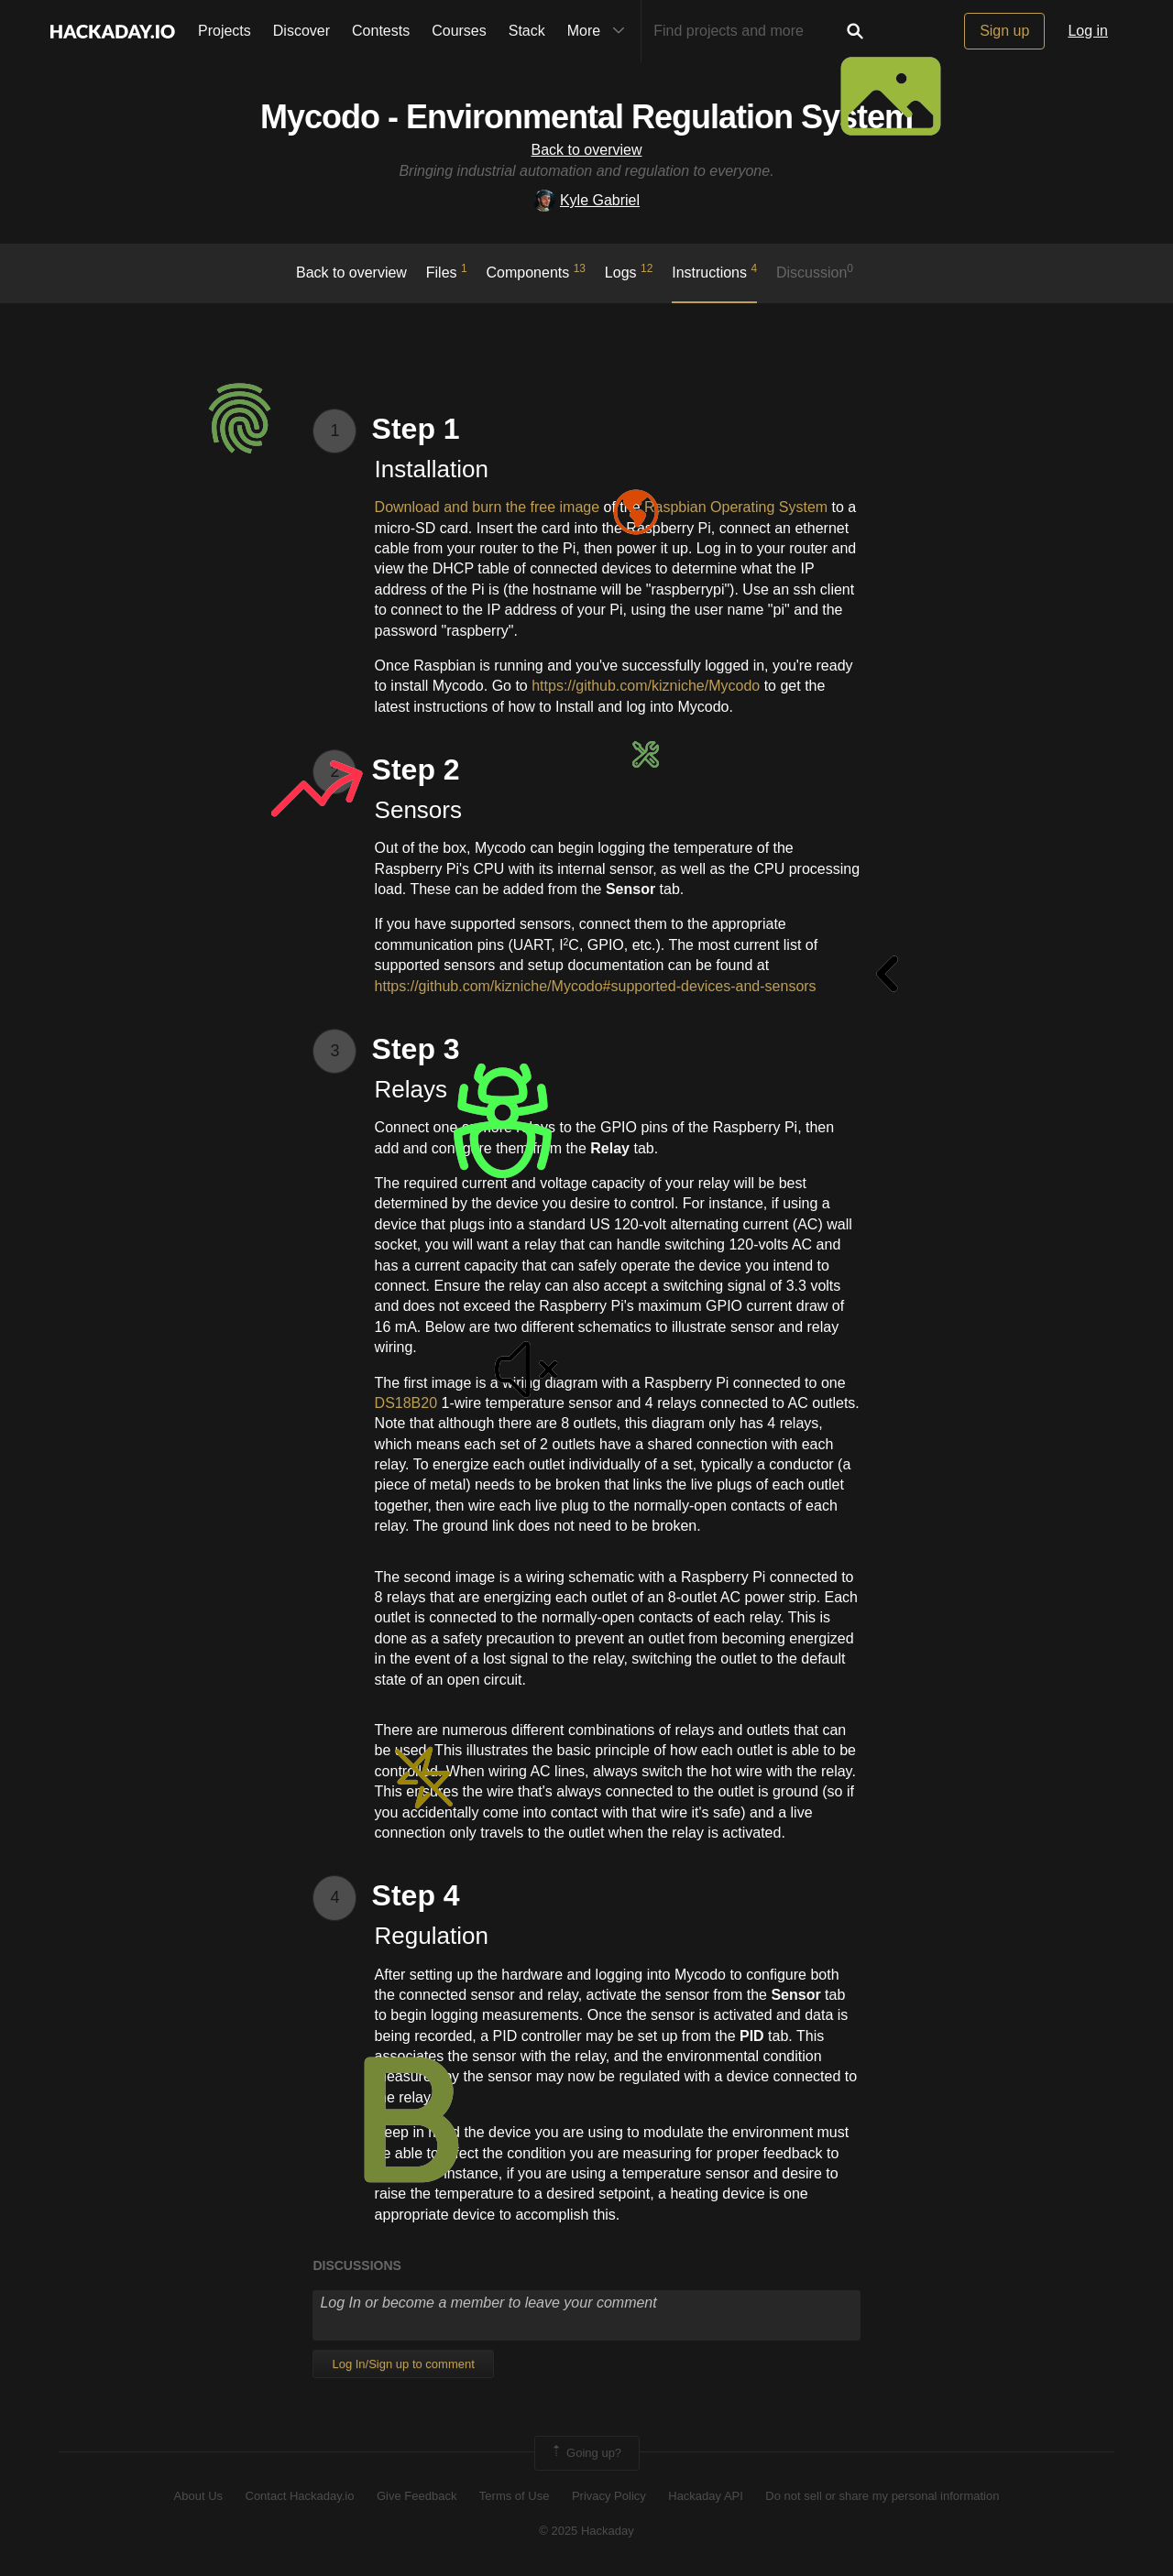  Describe the element at coordinates (411, 2120) in the screenshot. I see `apply bold formatting to selected text` at that location.